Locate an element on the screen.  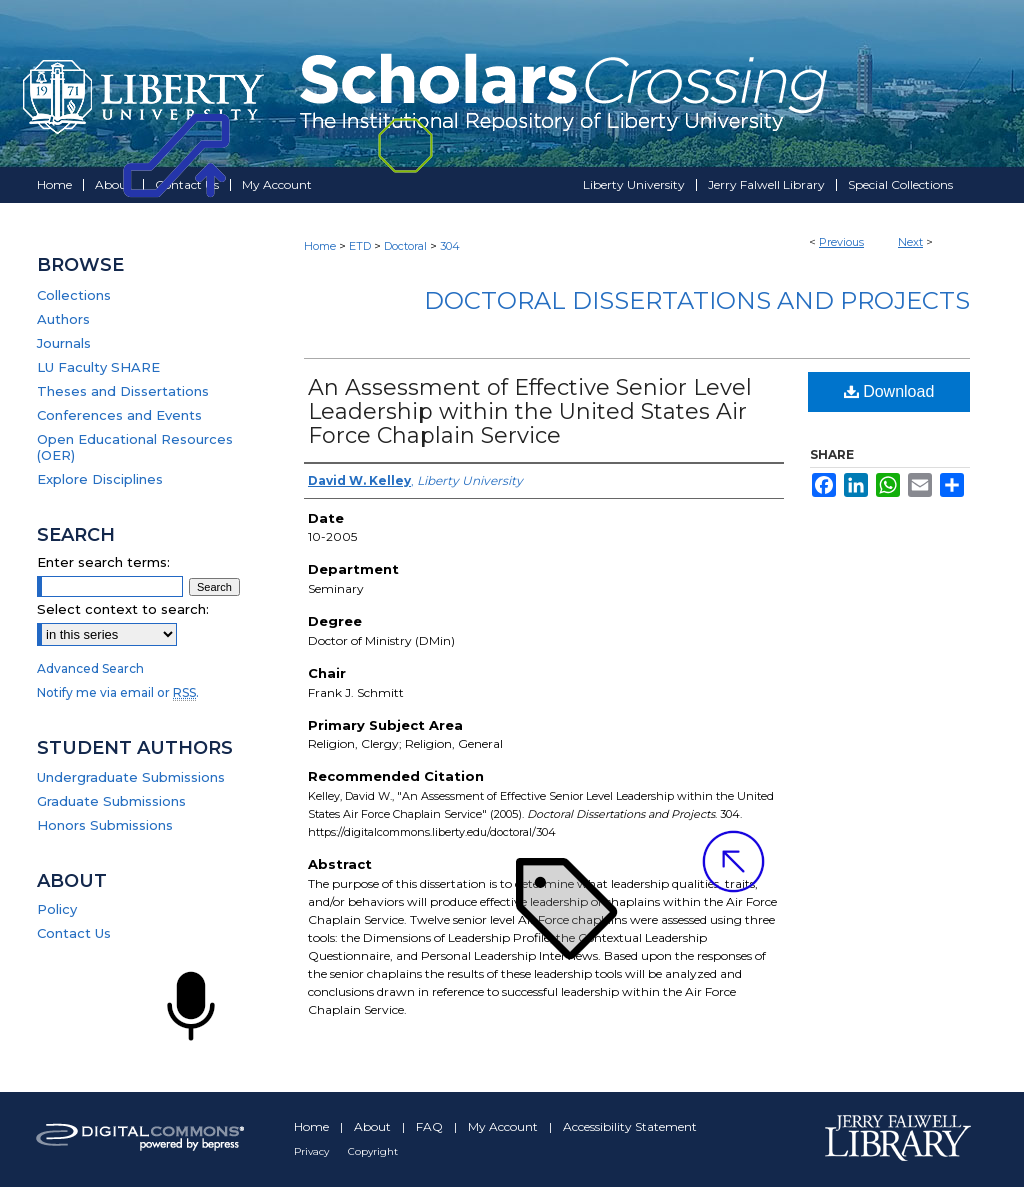
stop or warning indicator is located at coordinates (405, 145).